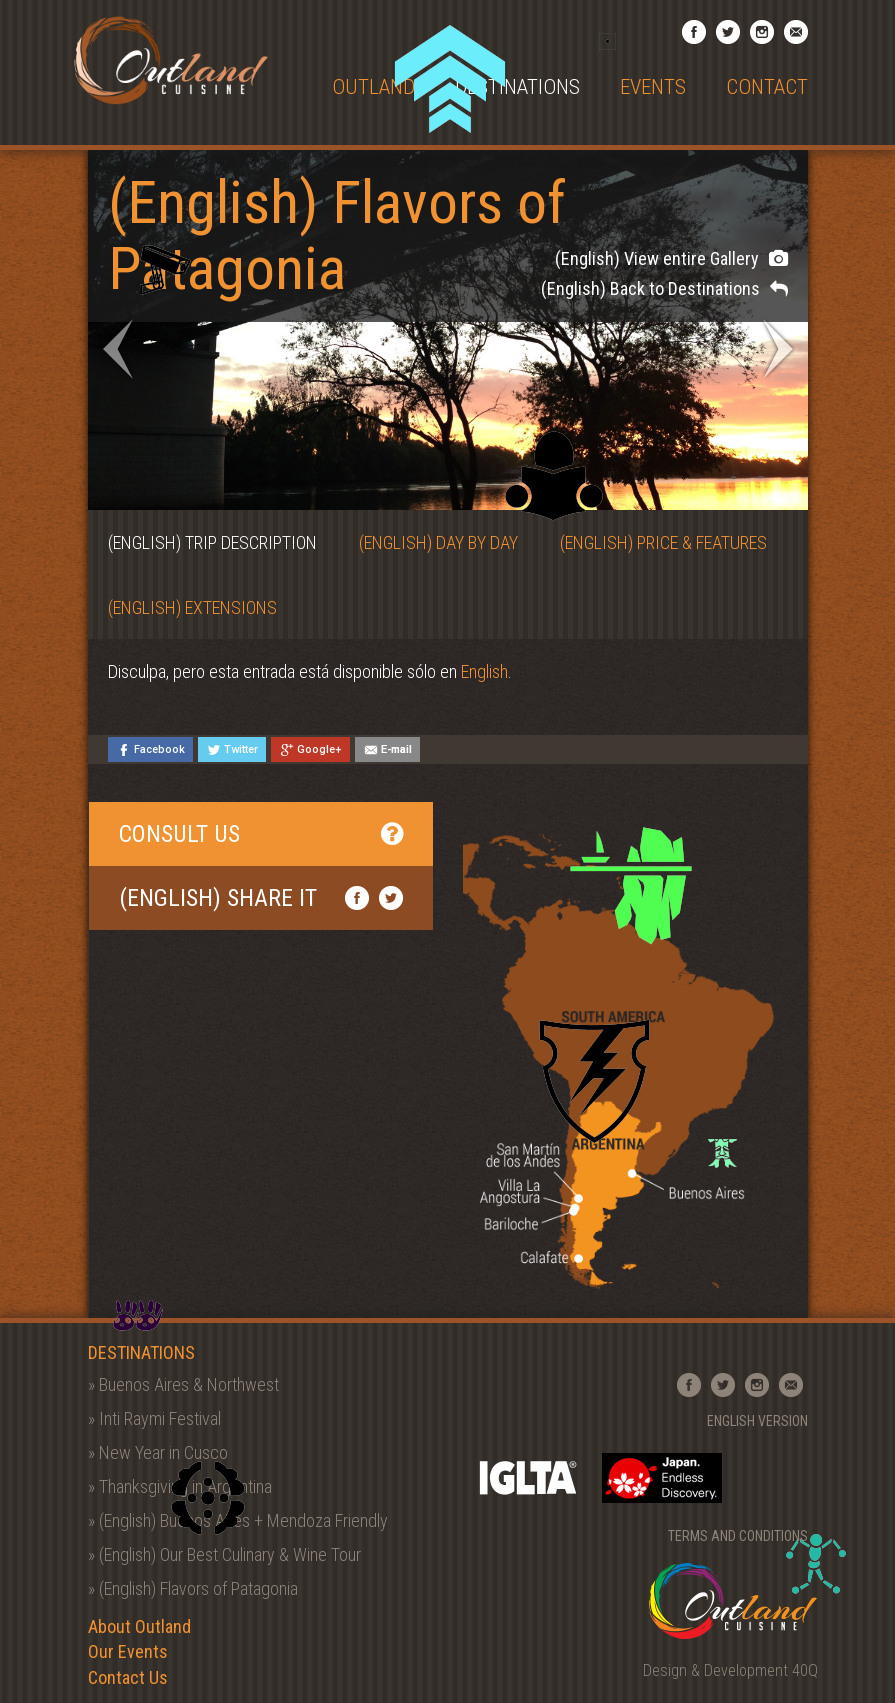  I want to click on upgrade your character or item, so click(450, 79).